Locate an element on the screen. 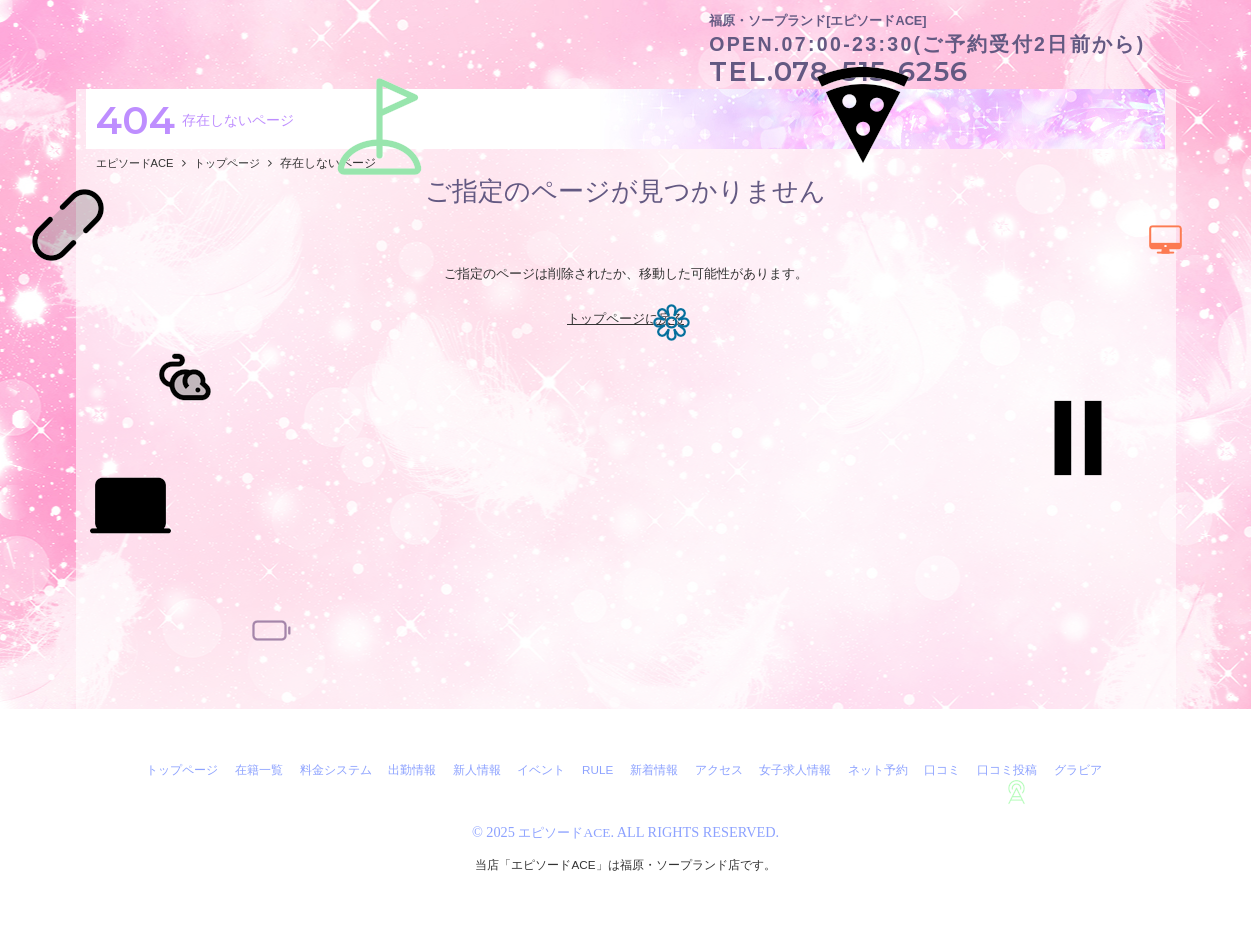  disconnect or unlink connected items is located at coordinates (68, 225).